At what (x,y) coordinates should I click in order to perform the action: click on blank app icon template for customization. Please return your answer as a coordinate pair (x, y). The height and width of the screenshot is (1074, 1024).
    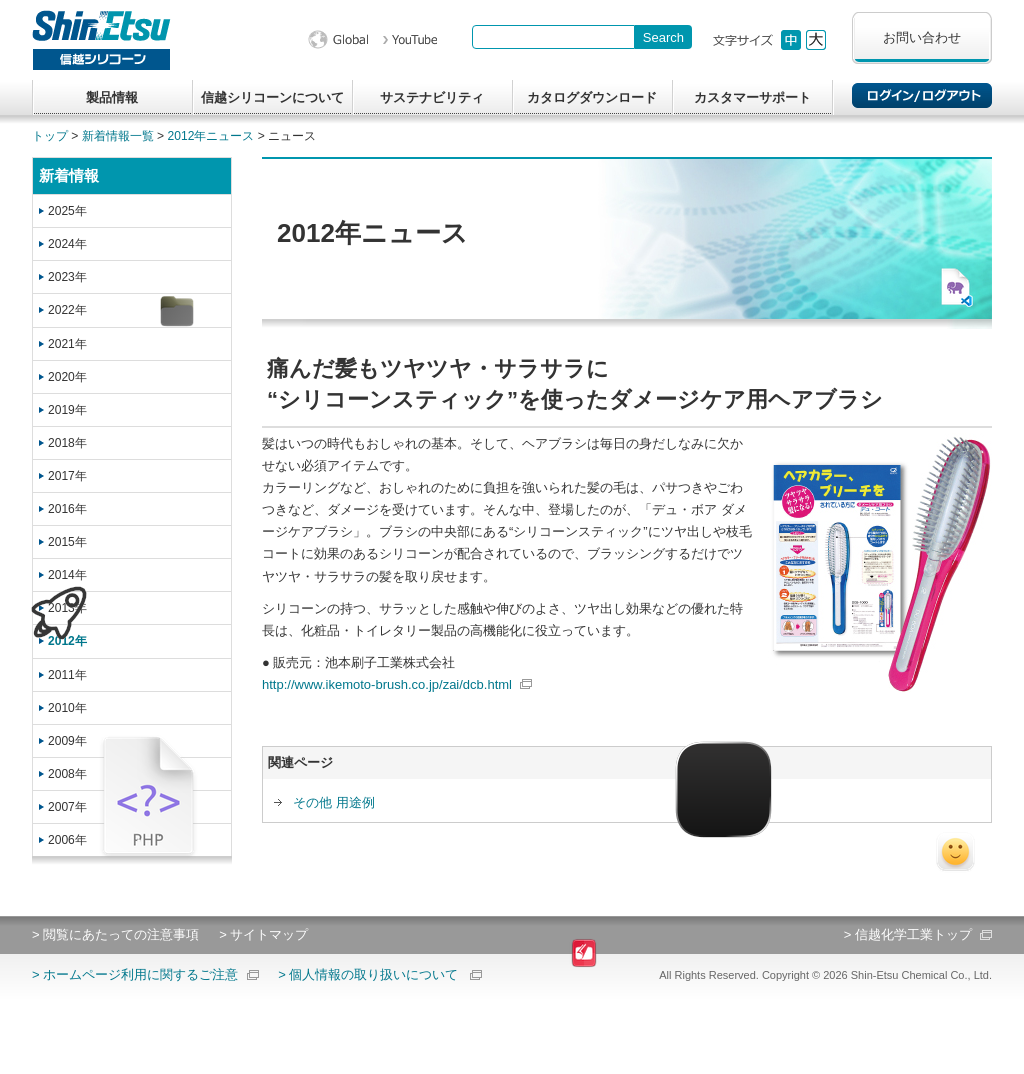
    Looking at the image, I should click on (723, 789).